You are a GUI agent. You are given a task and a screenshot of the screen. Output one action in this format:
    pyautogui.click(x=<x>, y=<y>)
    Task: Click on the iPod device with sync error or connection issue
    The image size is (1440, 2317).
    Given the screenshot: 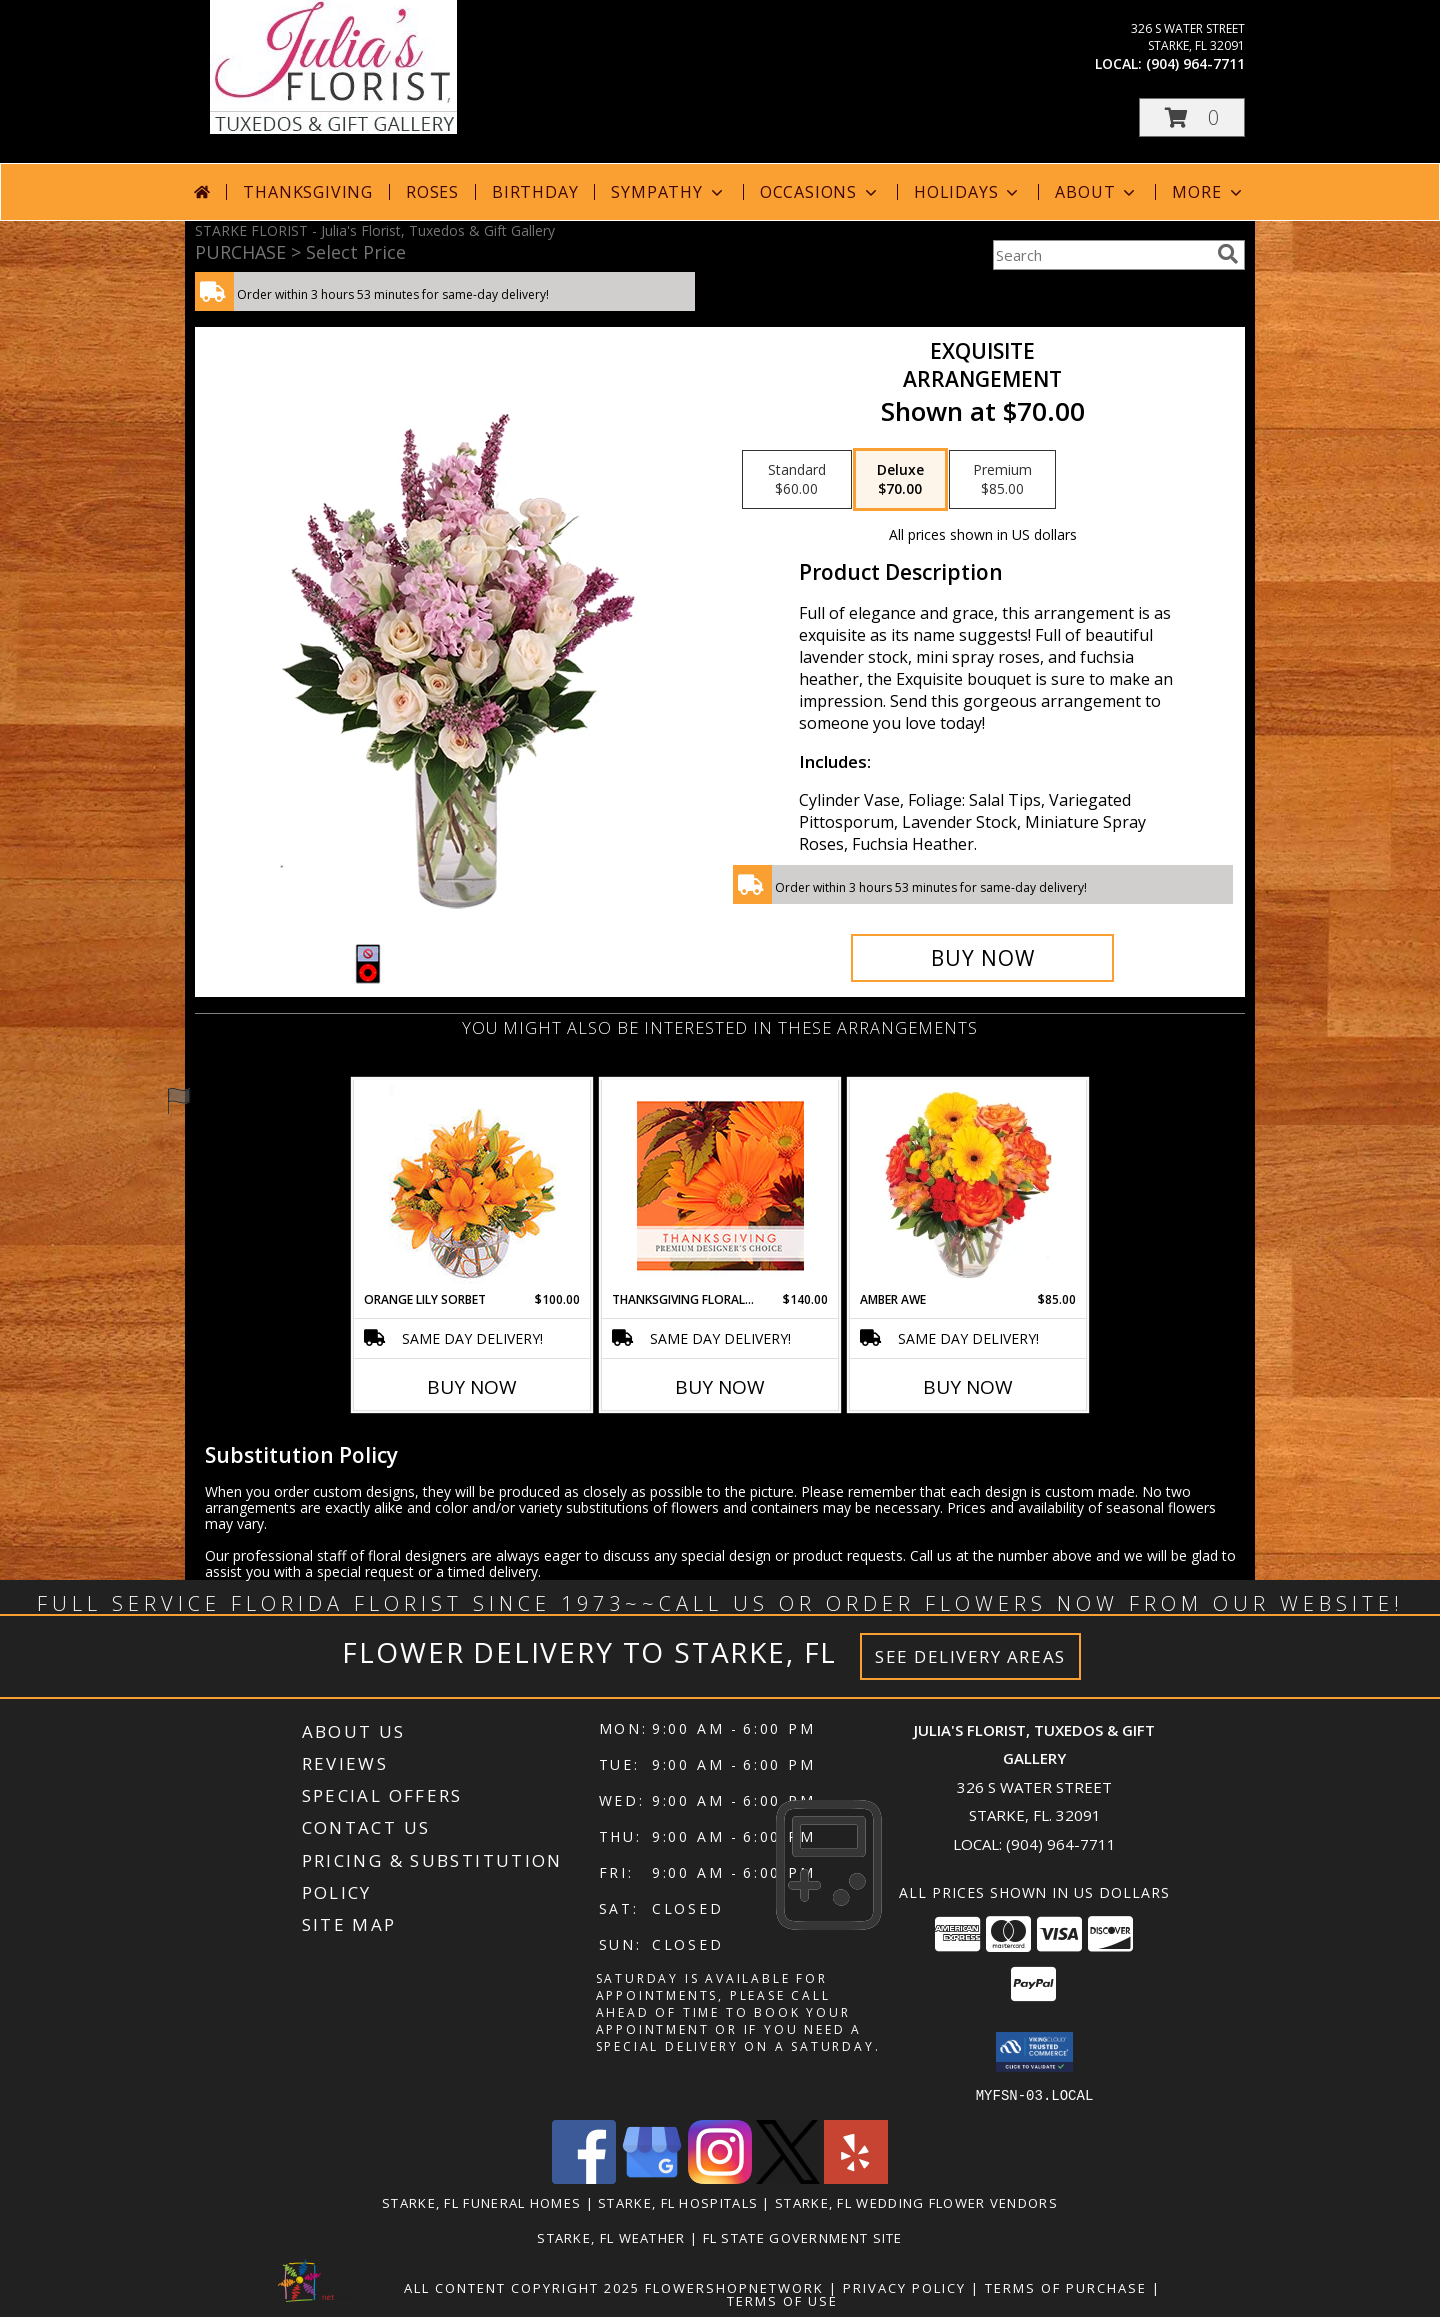 What is the action you would take?
    pyautogui.click(x=368, y=964)
    